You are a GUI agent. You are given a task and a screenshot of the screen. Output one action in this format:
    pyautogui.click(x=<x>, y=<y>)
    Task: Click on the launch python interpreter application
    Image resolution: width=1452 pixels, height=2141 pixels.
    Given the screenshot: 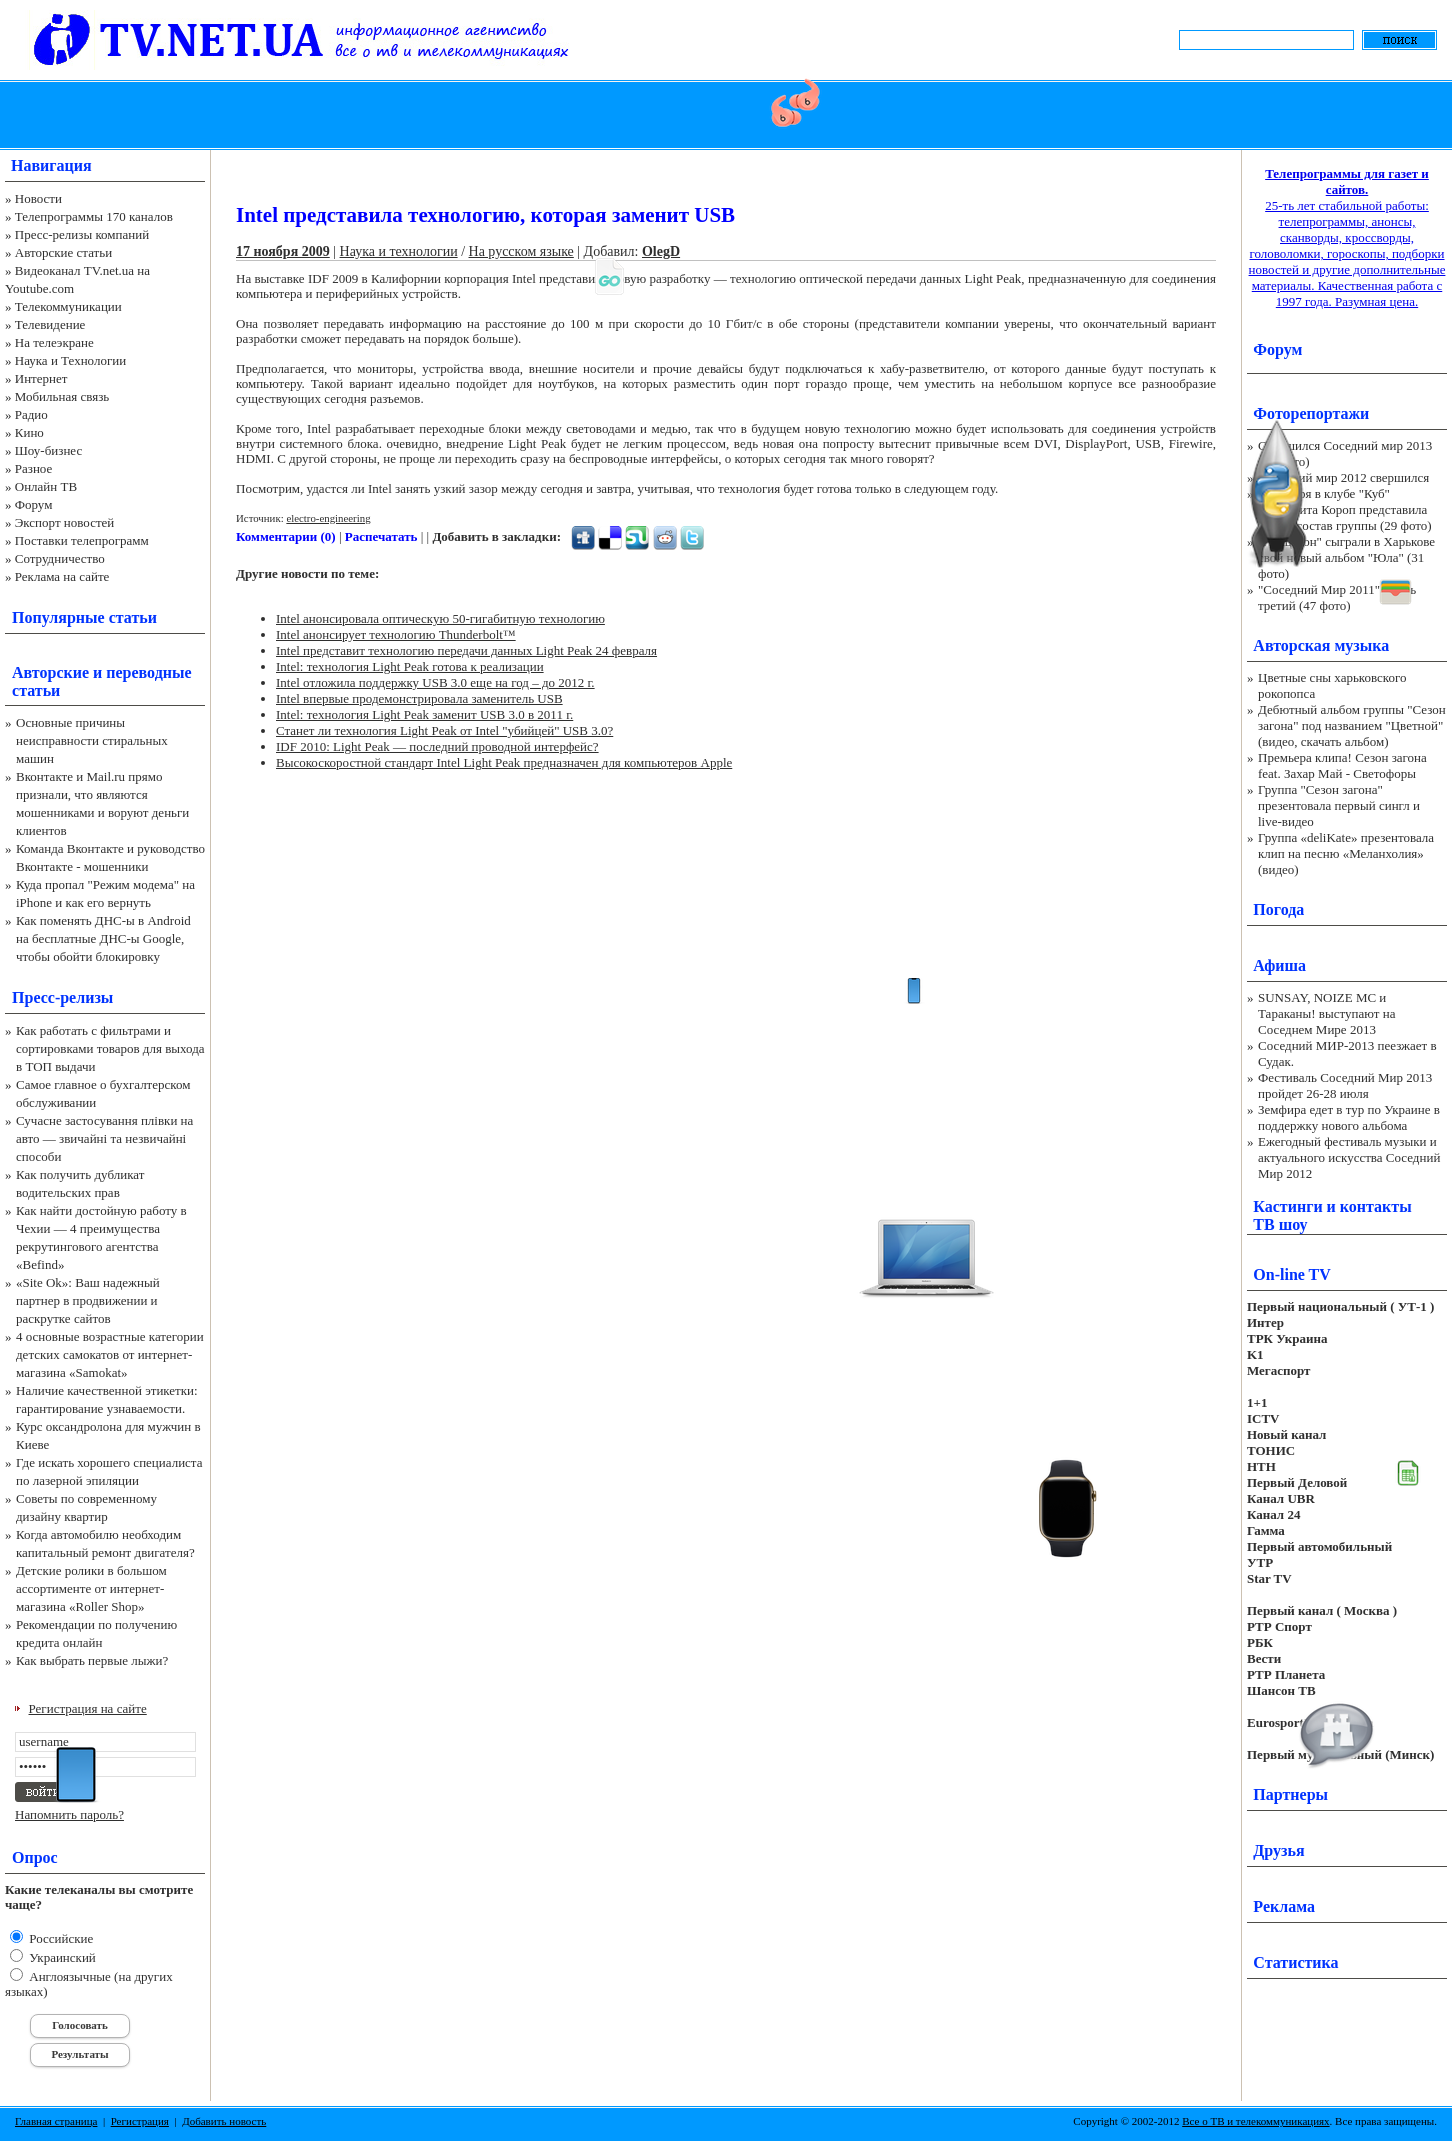 What is the action you would take?
    pyautogui.click(x=1278, y=494)
    